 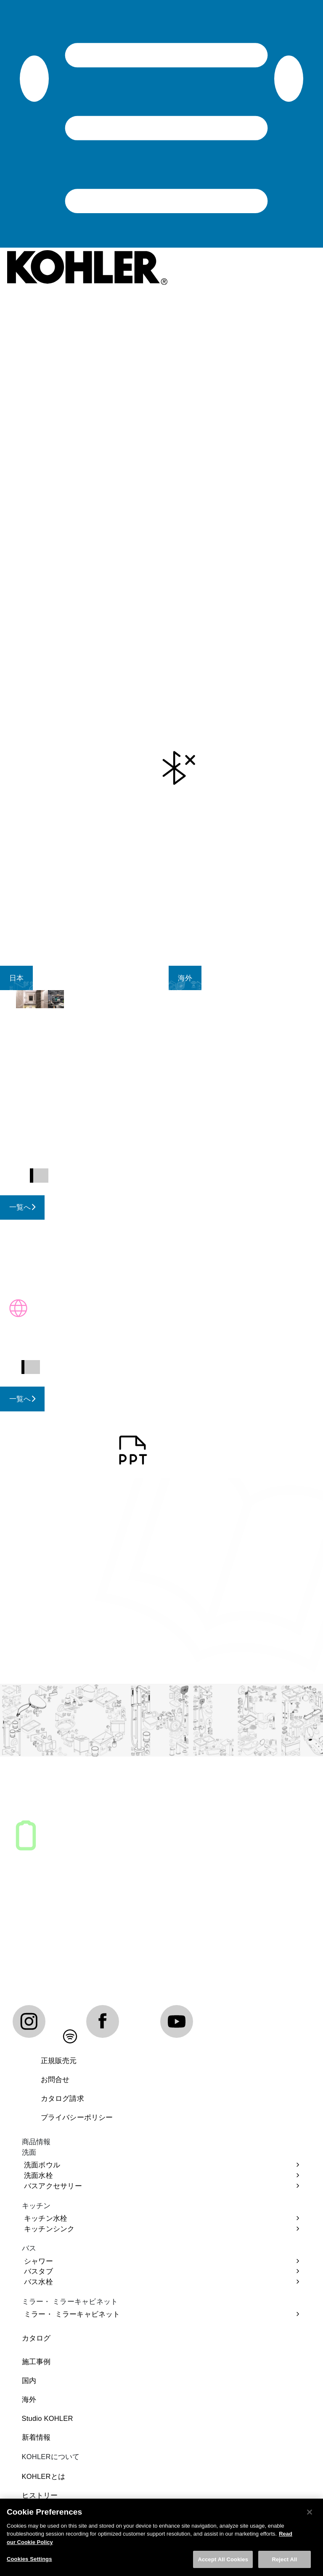 What do you see at coordinates (132, 1451) in the screenshot?
I see `open a PowerPoint presentation file` at bounding box center [132, 1451].